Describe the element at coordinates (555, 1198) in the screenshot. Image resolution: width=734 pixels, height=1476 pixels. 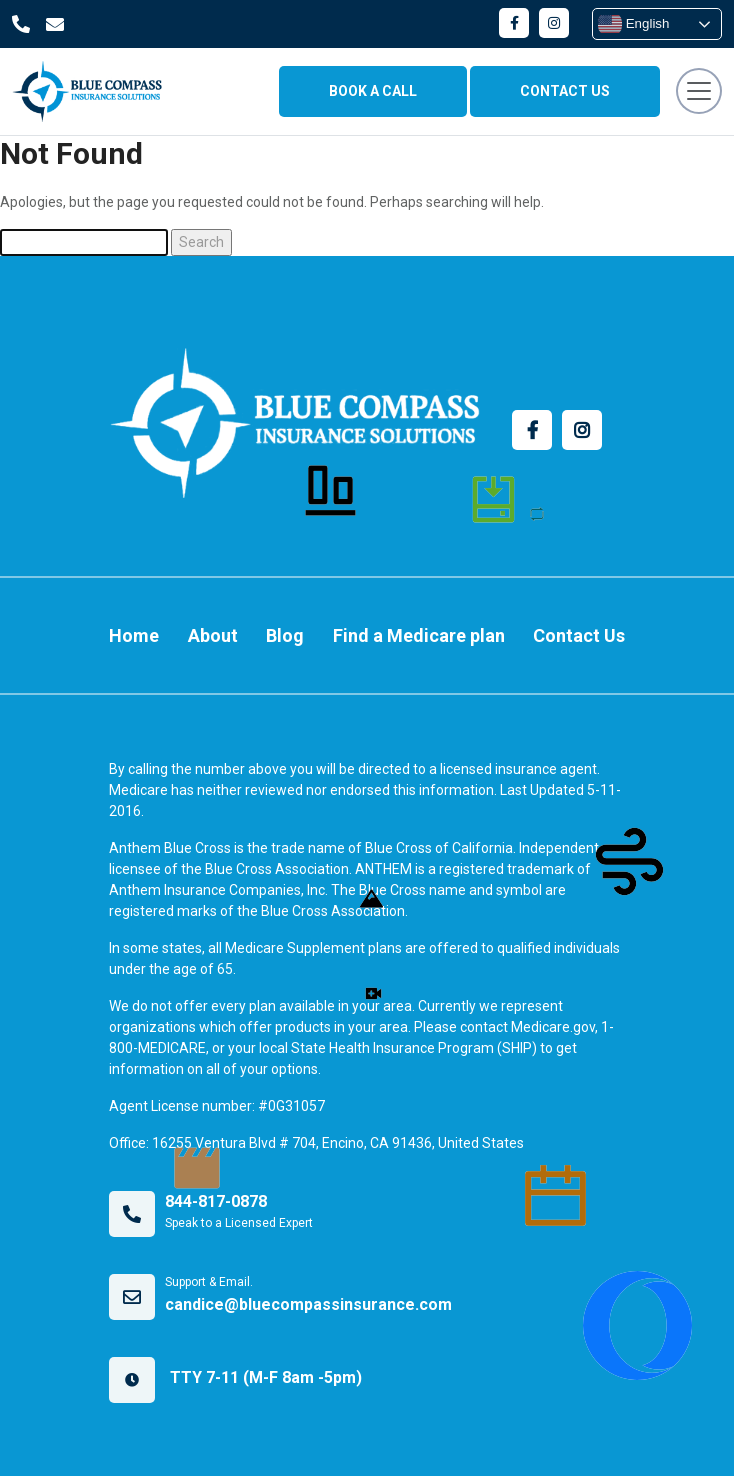
I see `view calendar or schedule` at that location.